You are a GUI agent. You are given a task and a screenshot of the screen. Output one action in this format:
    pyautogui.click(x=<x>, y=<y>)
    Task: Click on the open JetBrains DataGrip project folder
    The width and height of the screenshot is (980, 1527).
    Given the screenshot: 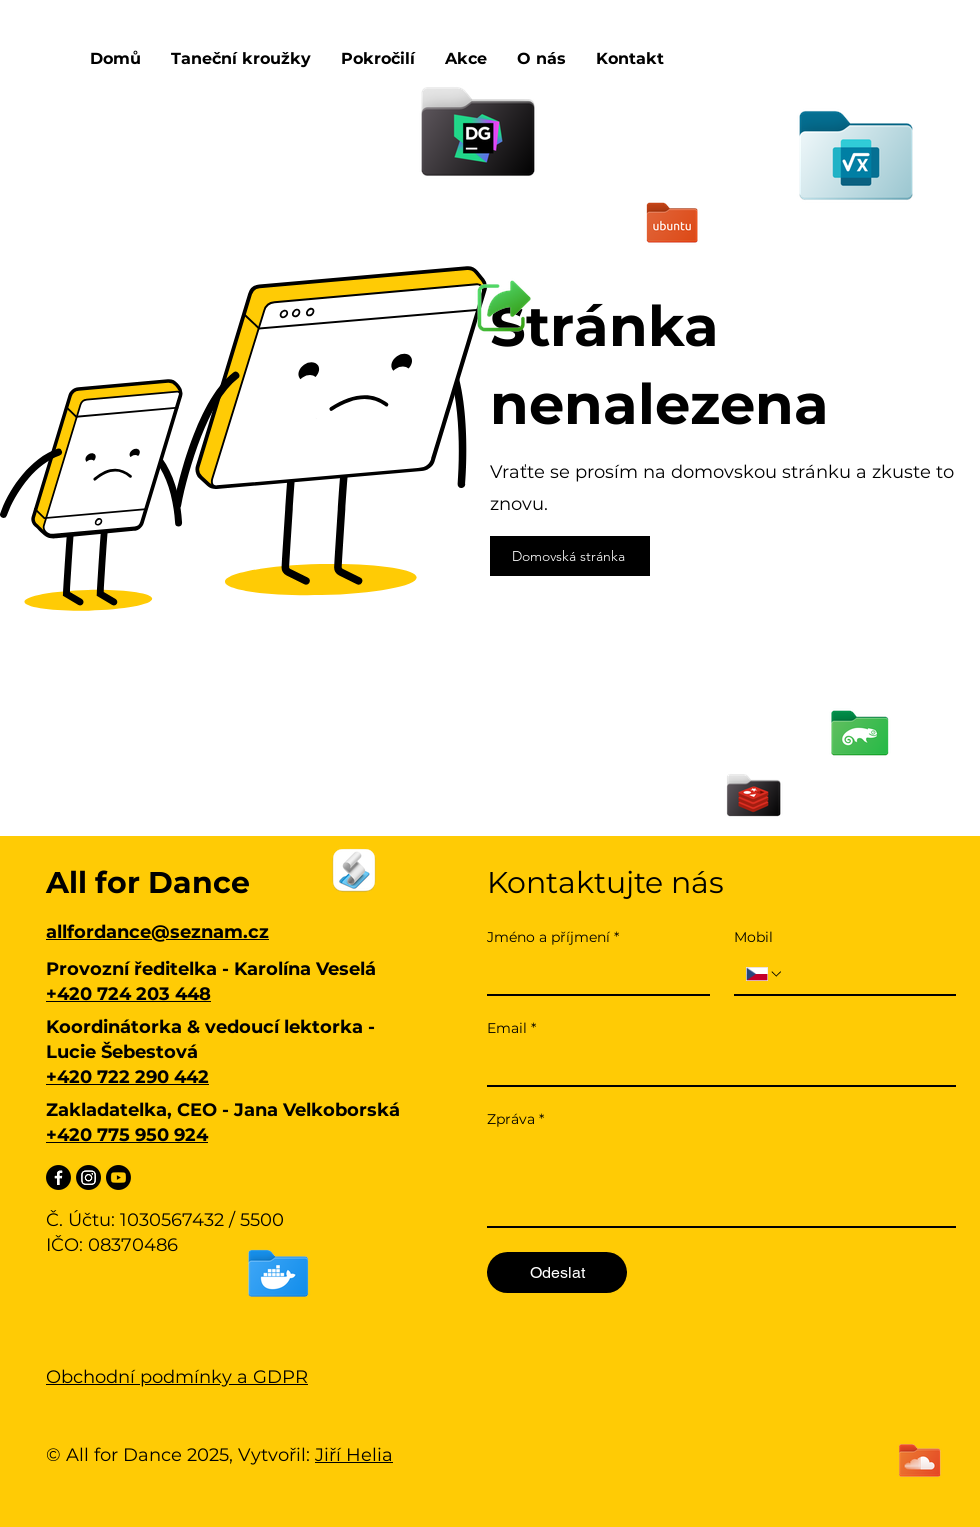 What is the action you would take?
    pyautogui.click(x=477, y=134)
    